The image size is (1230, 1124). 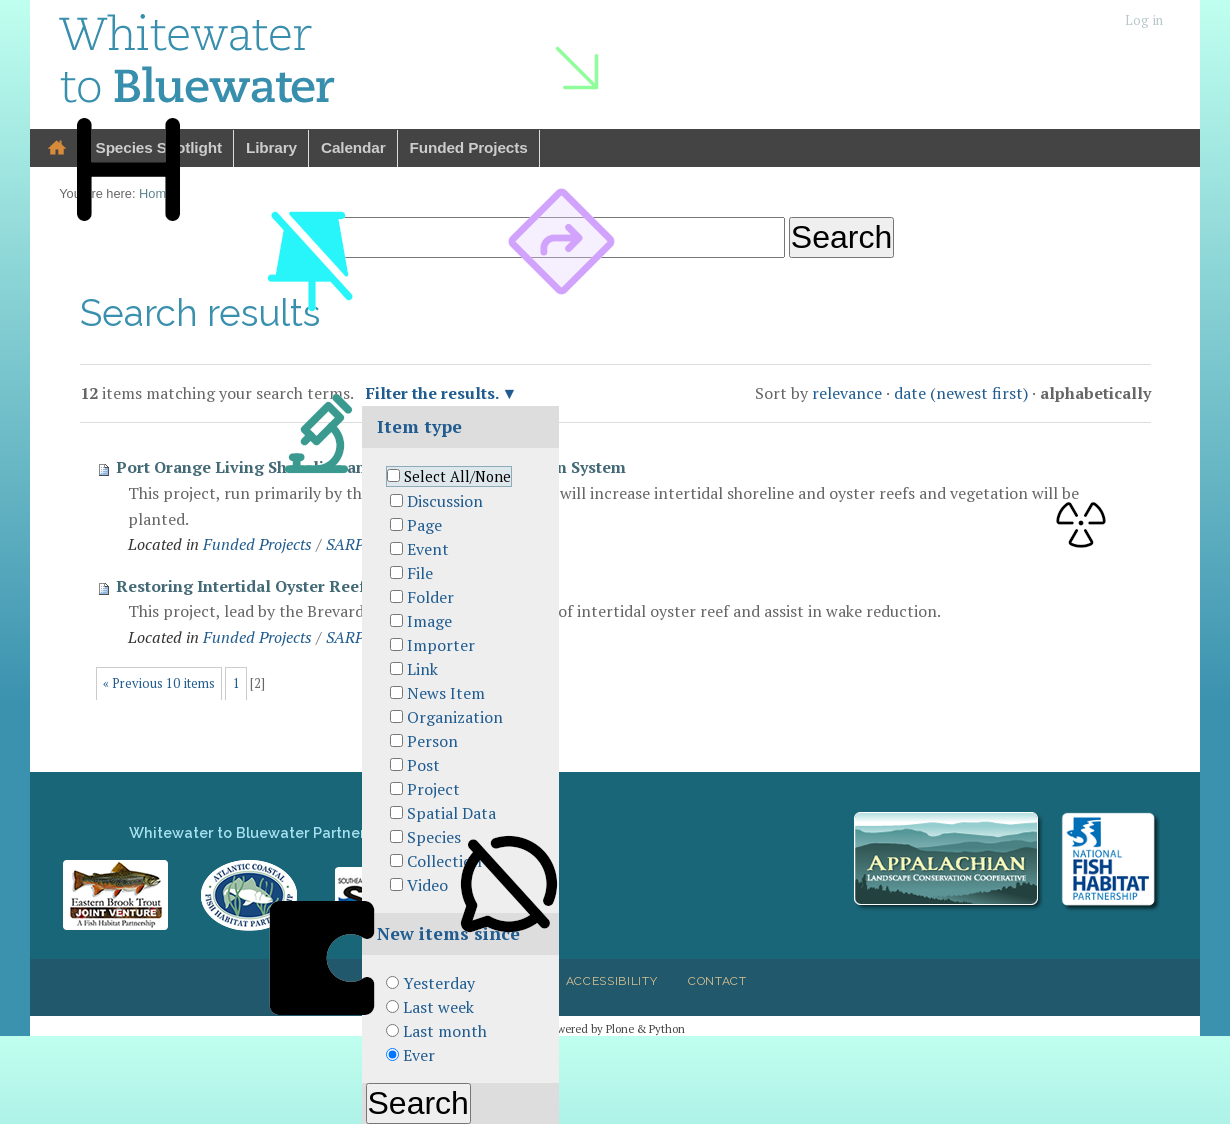 I want to click on indicates radioactive or hazardous material warning, so click(x=1081, y=523).